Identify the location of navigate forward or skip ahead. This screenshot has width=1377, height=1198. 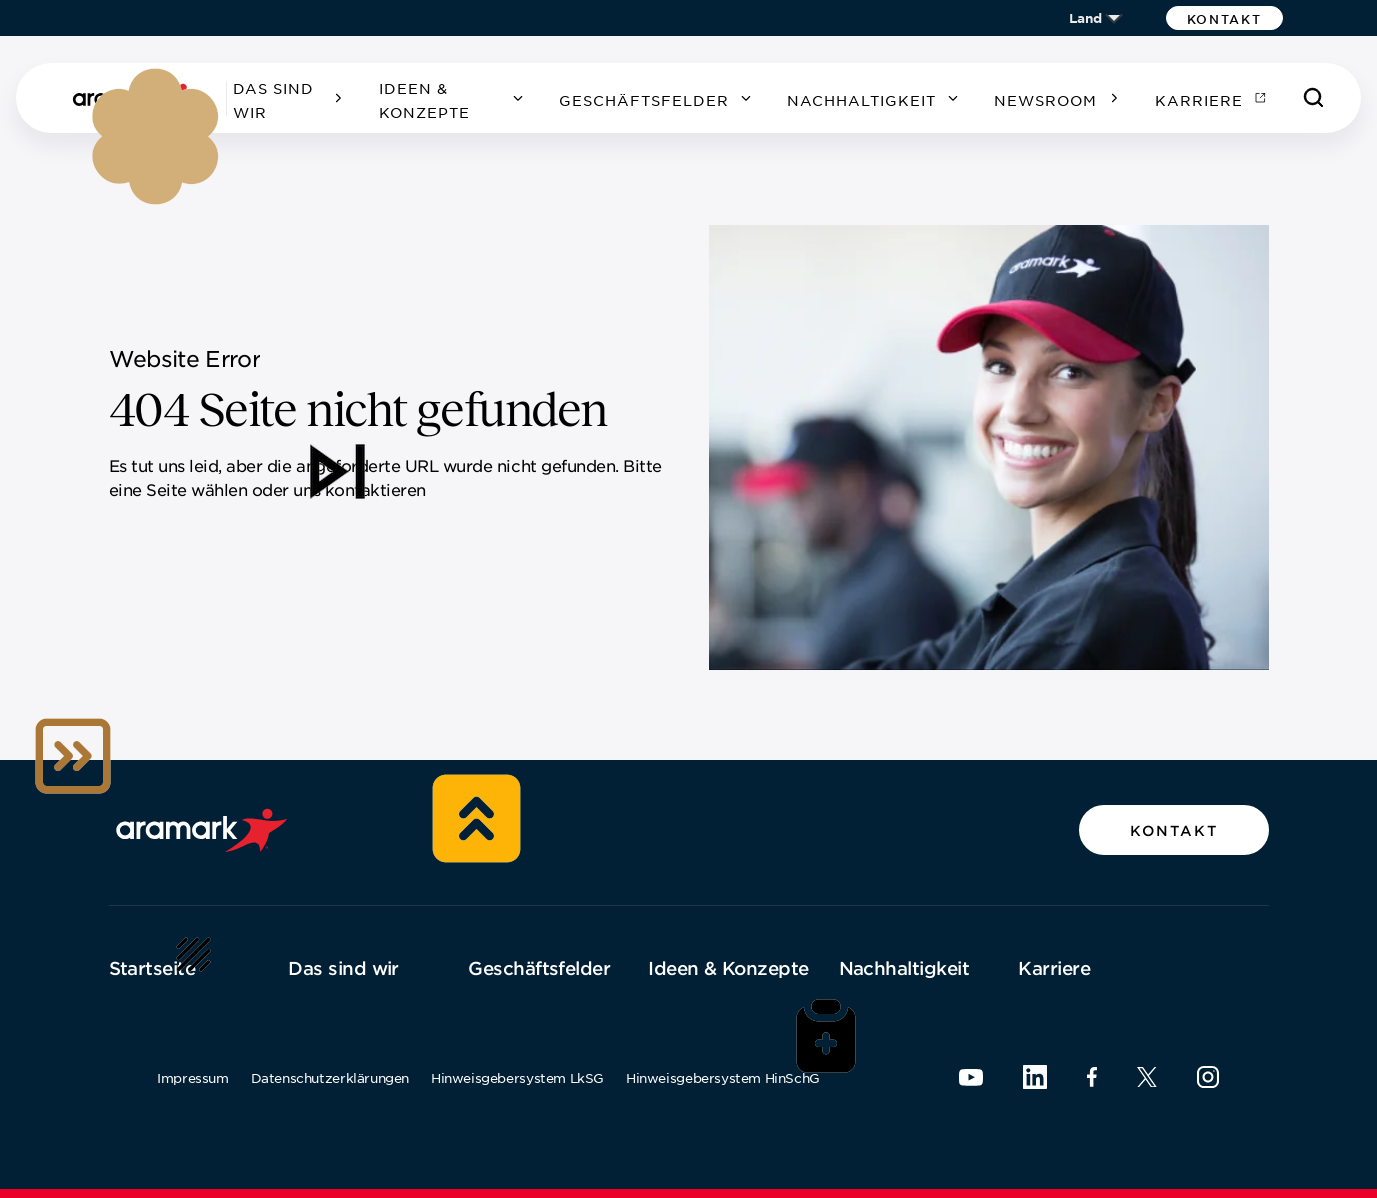
(73, 756).